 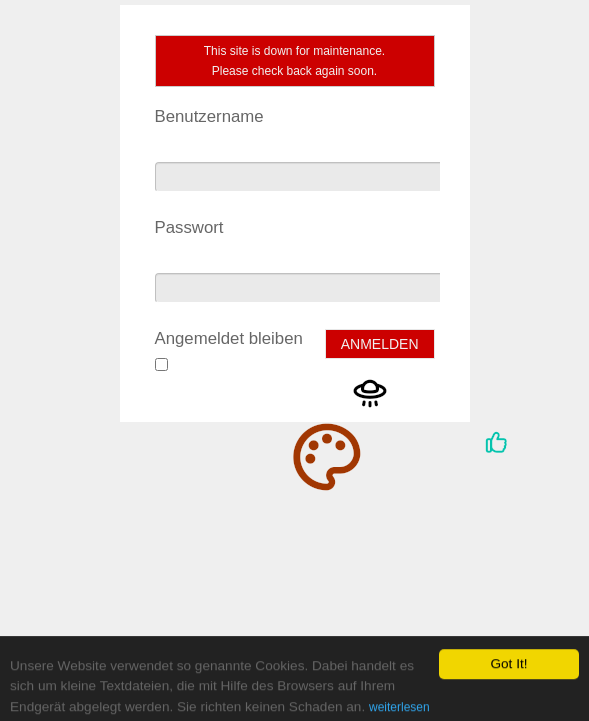 I want to click on customize theme or color settings, so click(x=327, y=457).